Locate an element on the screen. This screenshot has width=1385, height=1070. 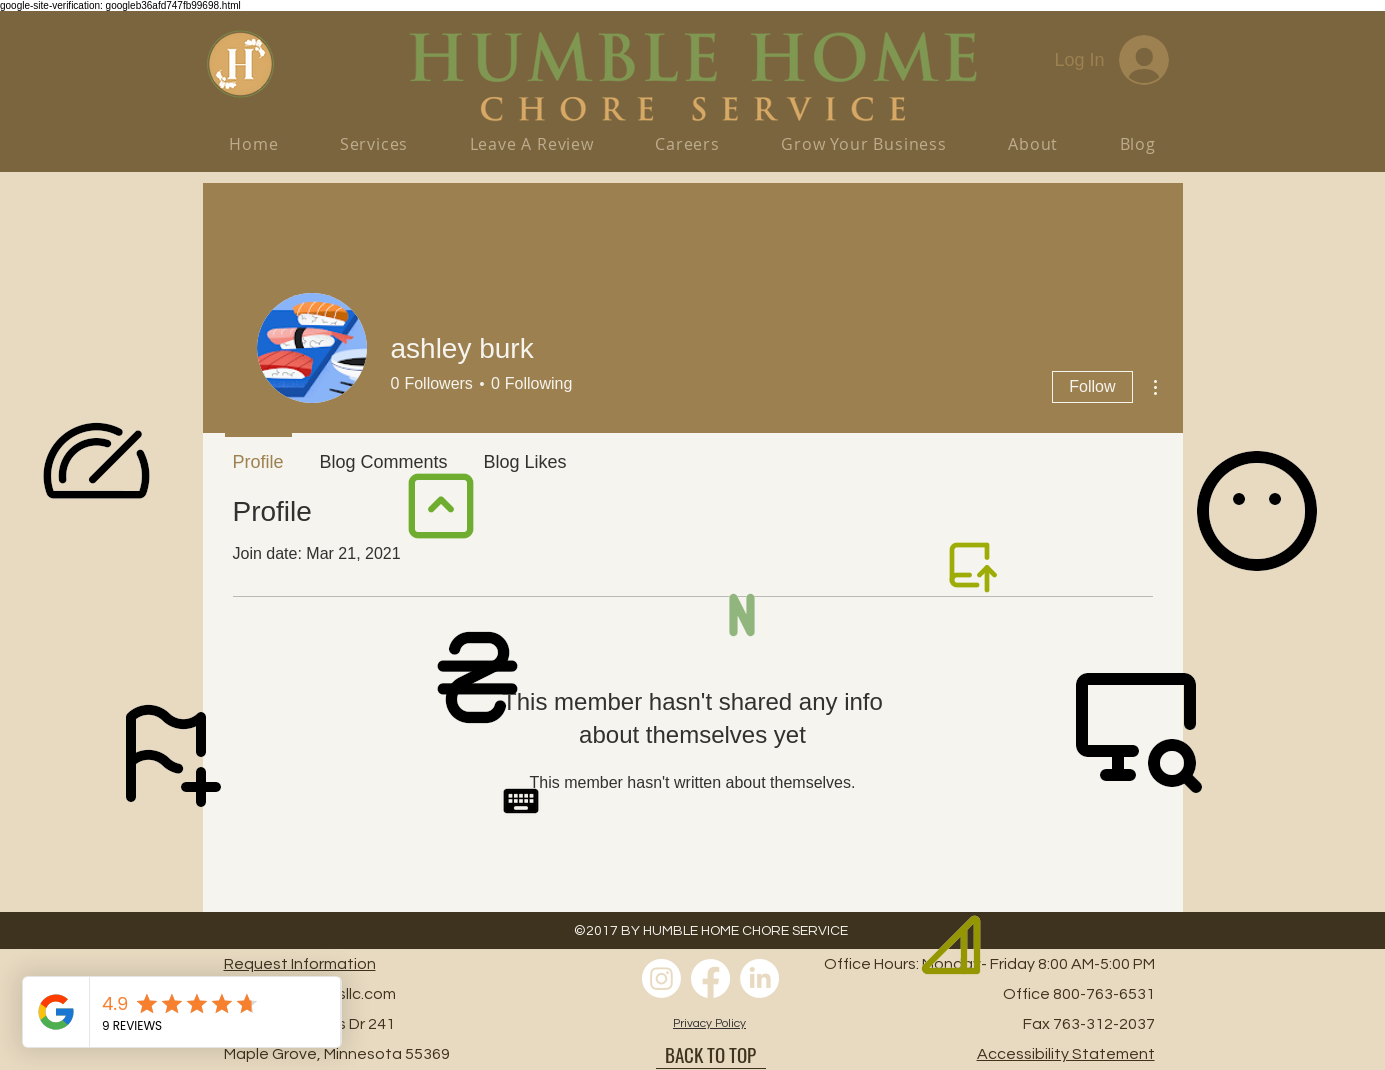
indicates an item starting with the letter n is located at coordinates (742, 615).